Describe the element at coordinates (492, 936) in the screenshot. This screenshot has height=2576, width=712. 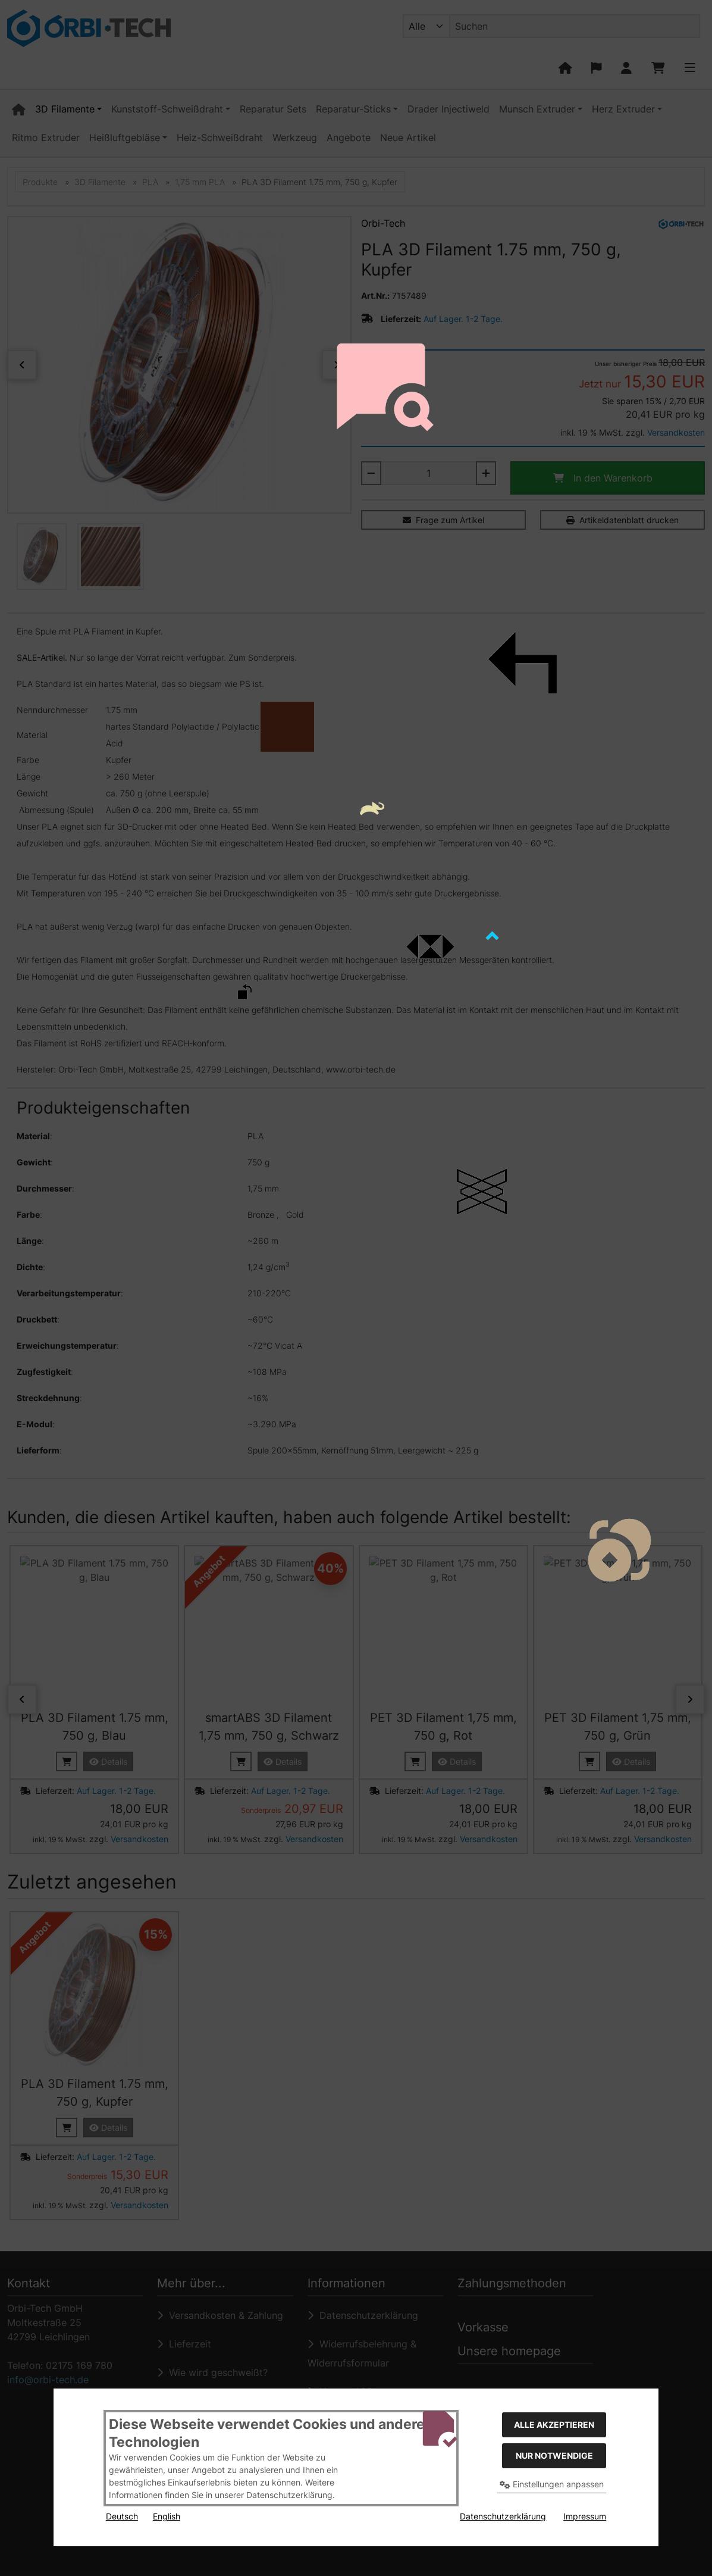
I see `expand or collapse a dropdown menu` at that location.